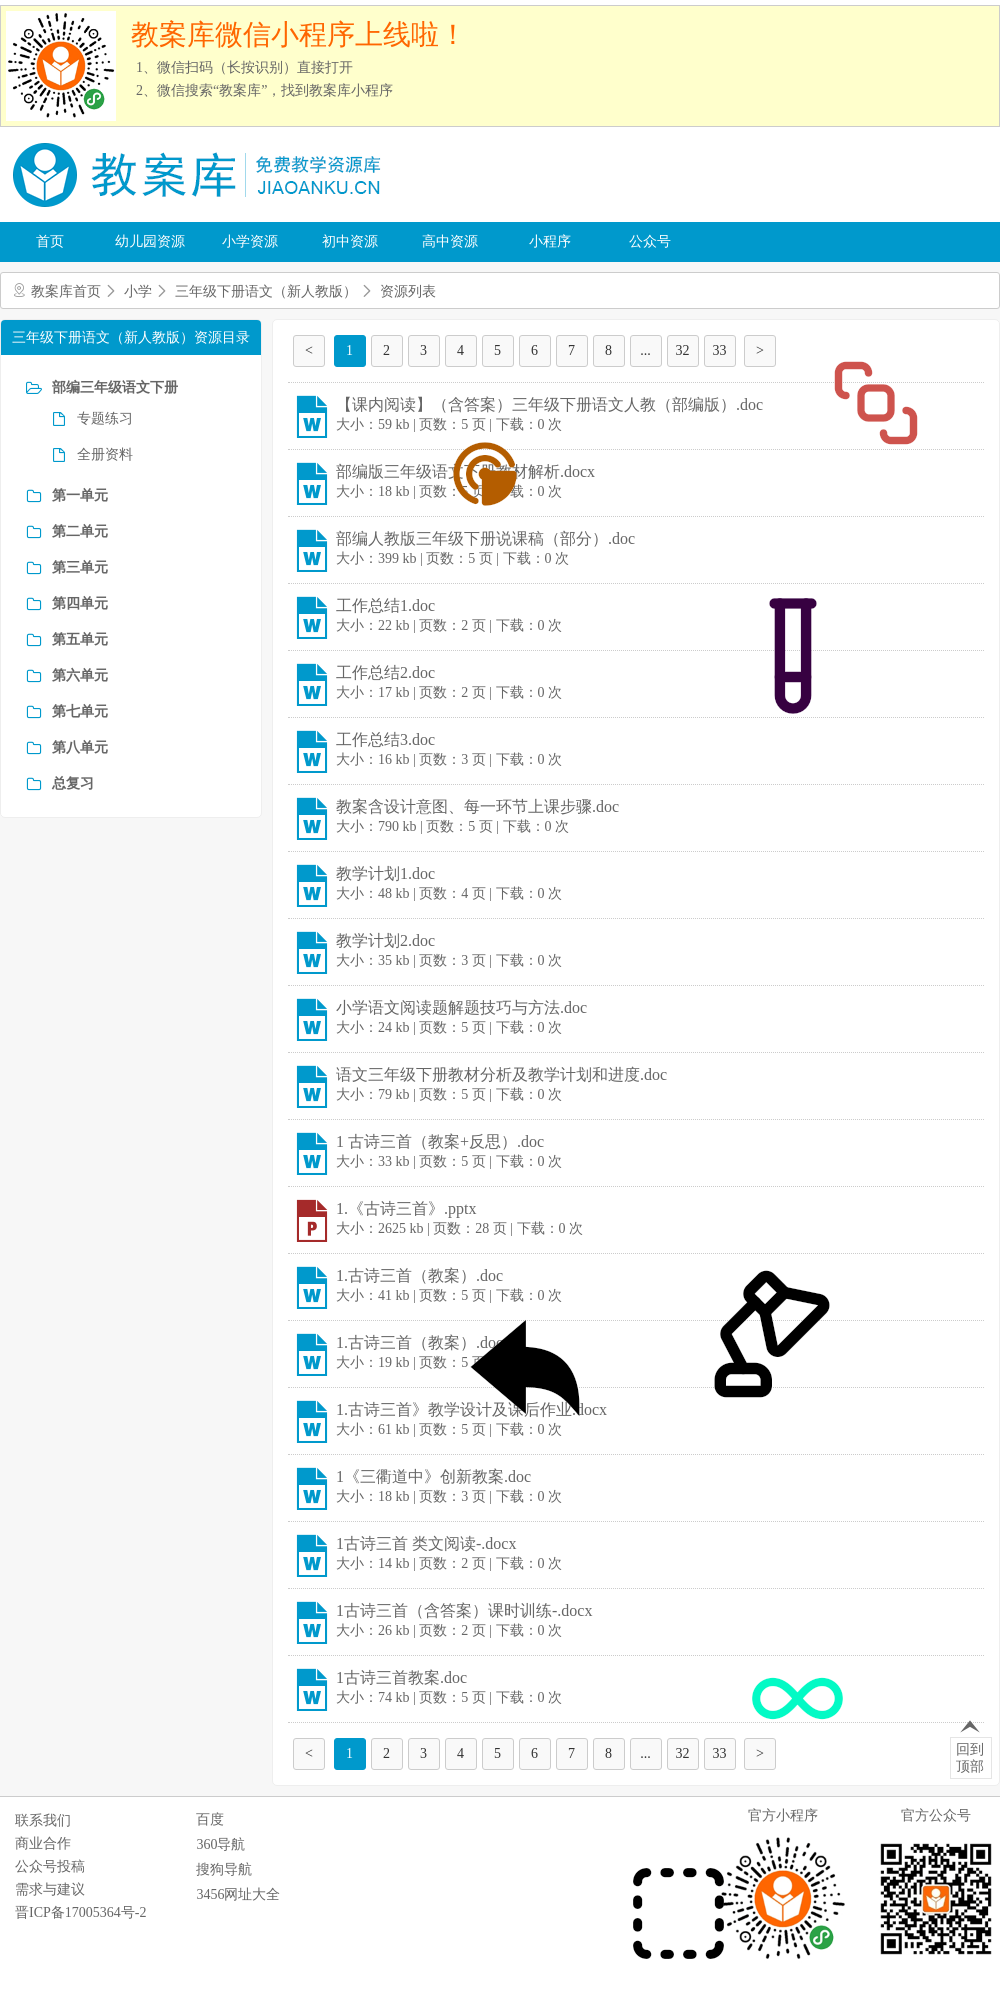  Describe the element at coordinates (876, 403) in the screenshot. I see `bring selected layer to front` at that location.